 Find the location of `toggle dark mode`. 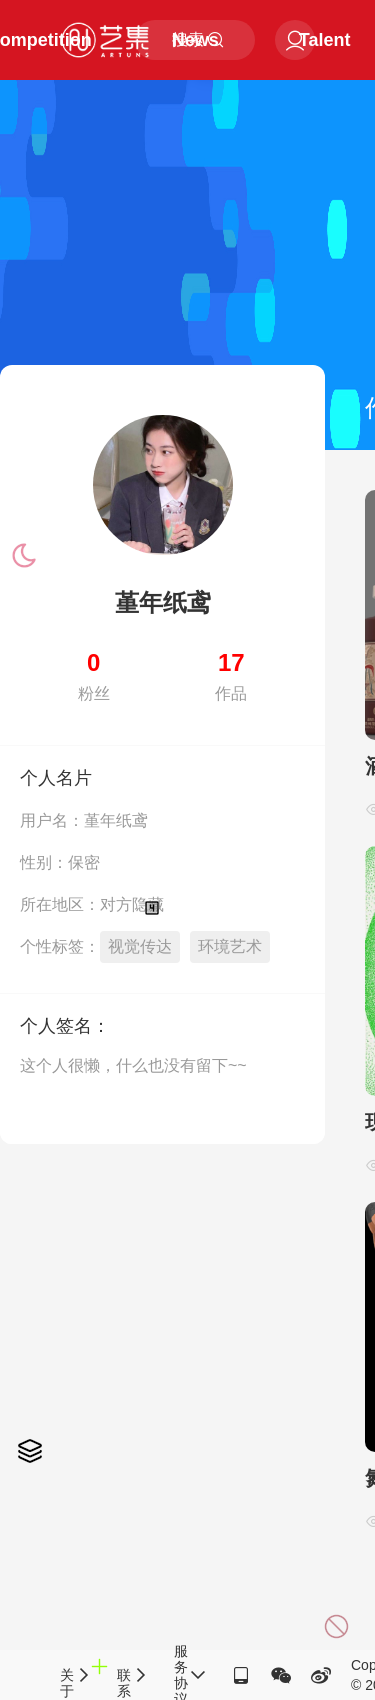

toggle dark mode is located at coordinates (24, 555).